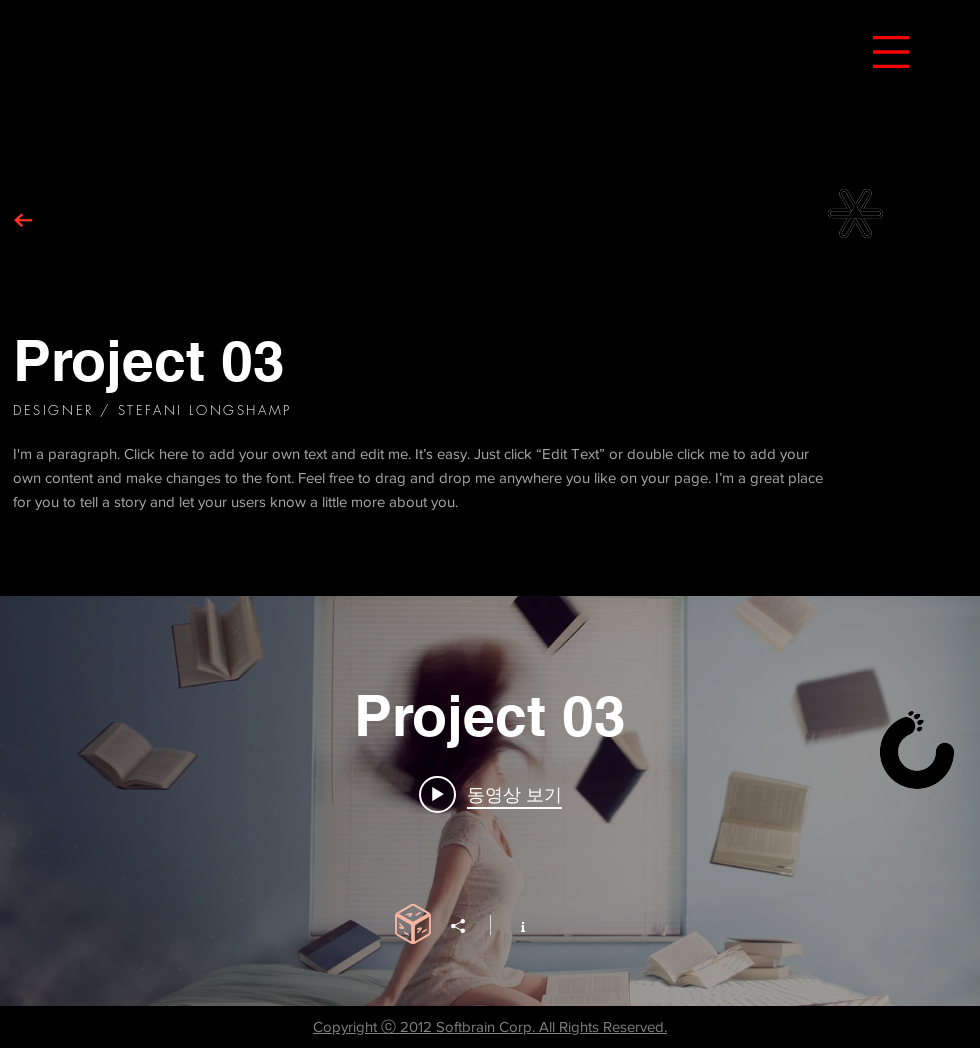 The height and width of the screenshot is (1048, 980). What do you see at coordinates (413, 924) in the screenshot?
I see `open distrobox container management application` at bounding box center [413, 924].